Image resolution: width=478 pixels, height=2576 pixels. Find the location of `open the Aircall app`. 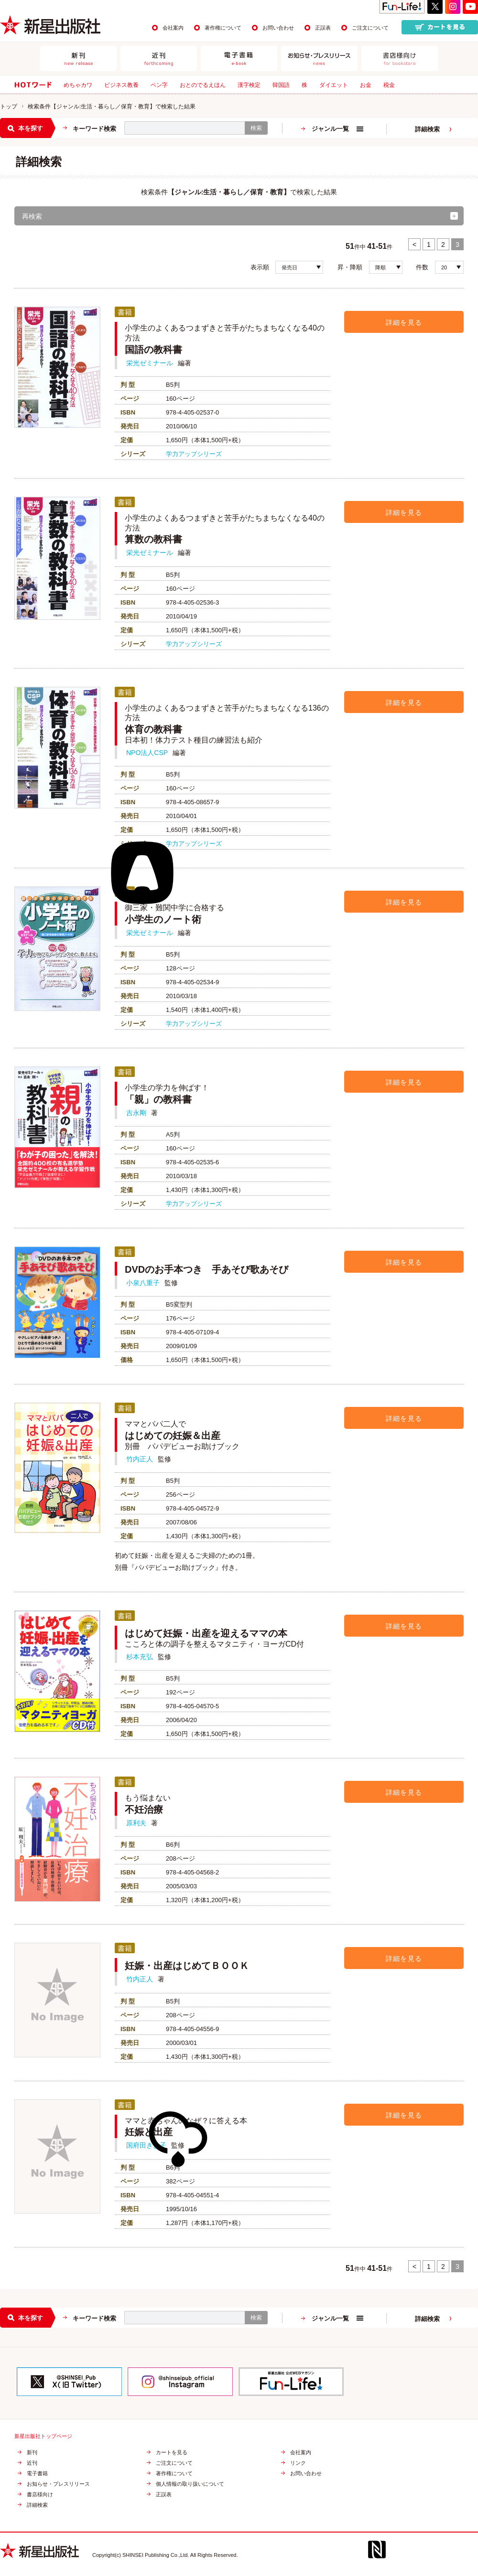

open the Aircall app is located at coordinates (142, 873).